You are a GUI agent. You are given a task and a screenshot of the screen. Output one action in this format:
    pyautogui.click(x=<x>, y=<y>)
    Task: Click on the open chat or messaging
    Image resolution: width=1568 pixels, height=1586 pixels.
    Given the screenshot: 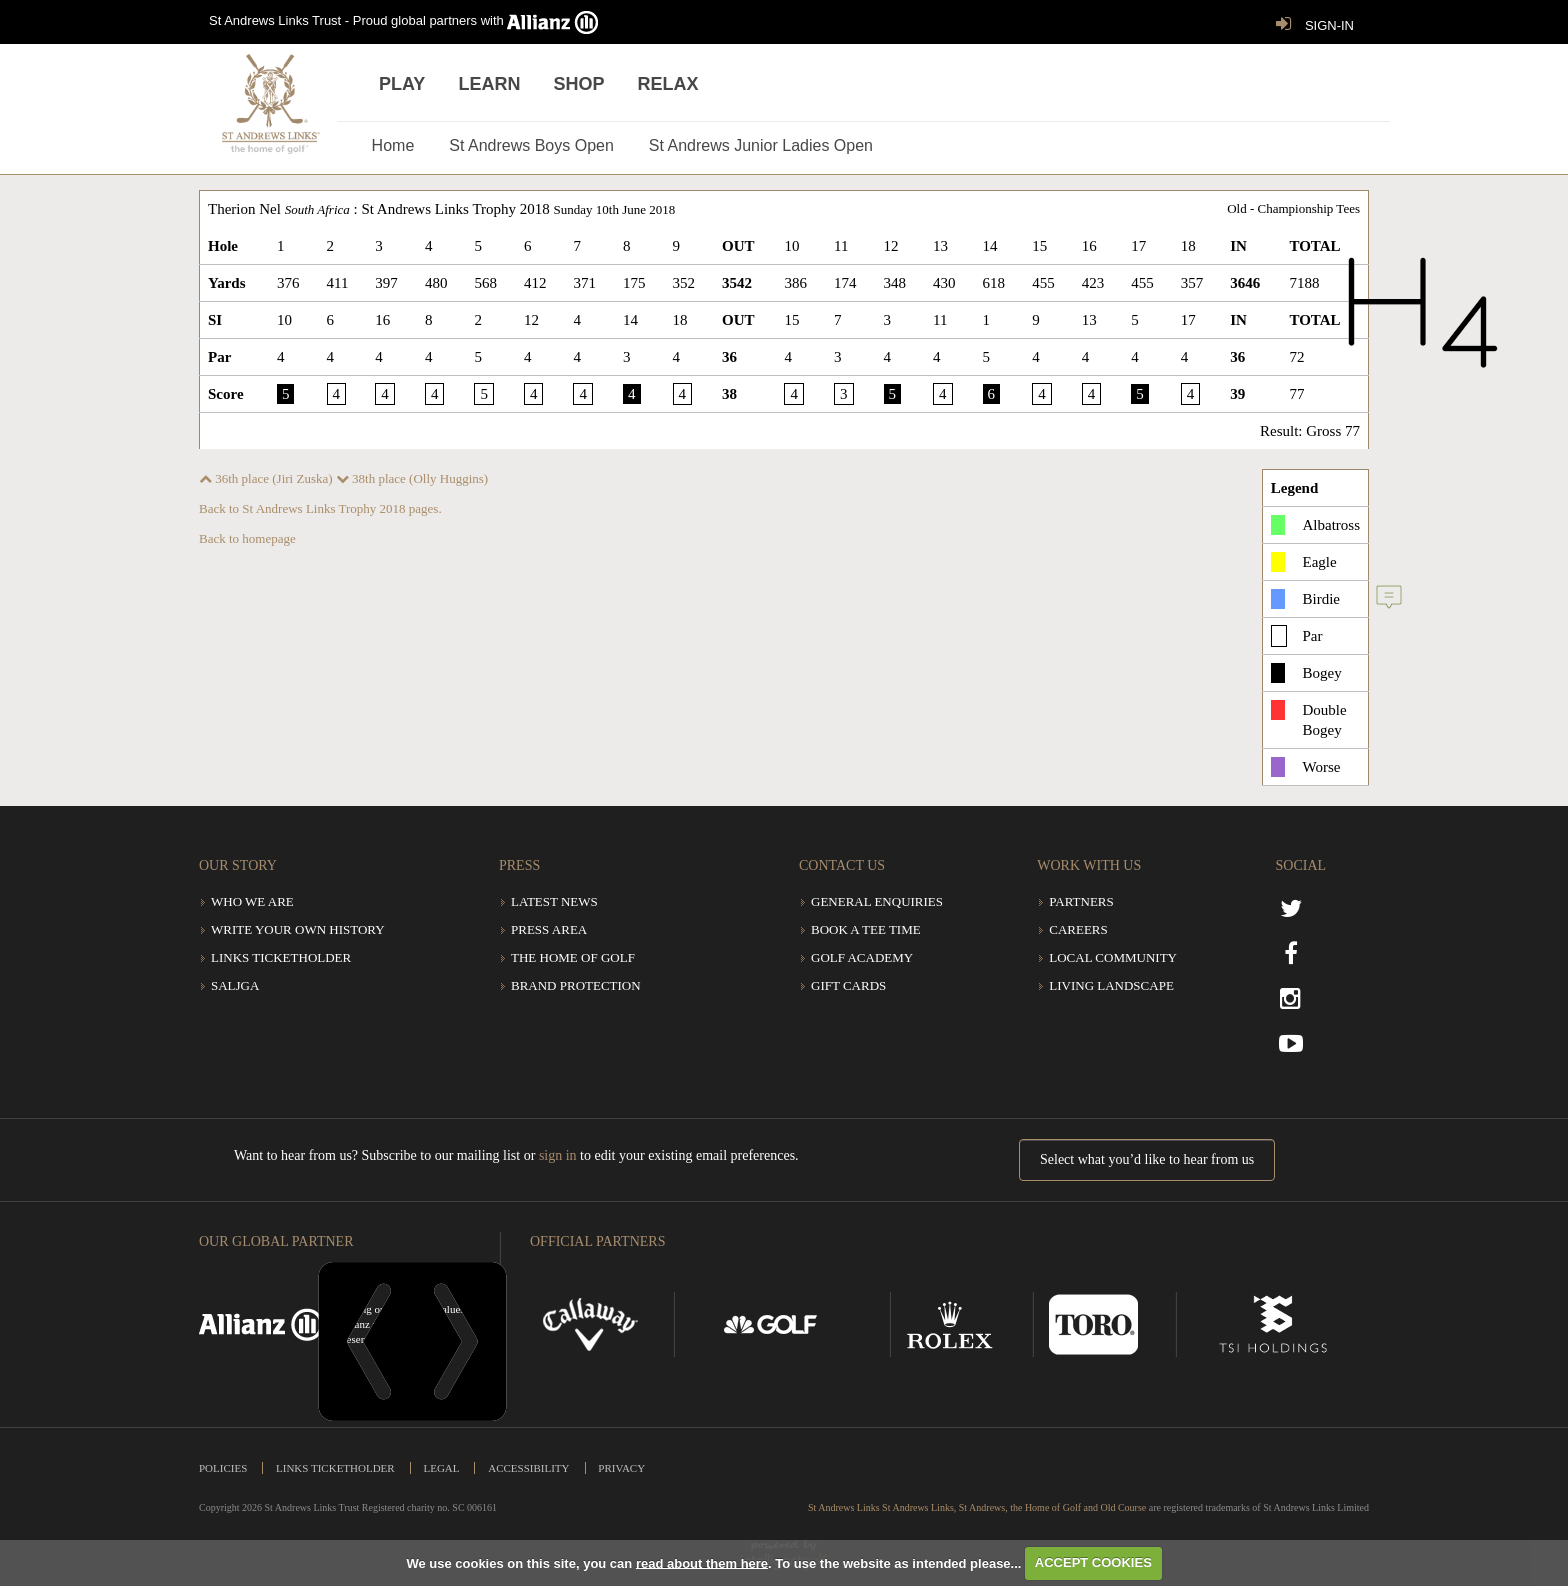 What is the action you would take?
    pyautogui.click(x=1389, y=596)
    